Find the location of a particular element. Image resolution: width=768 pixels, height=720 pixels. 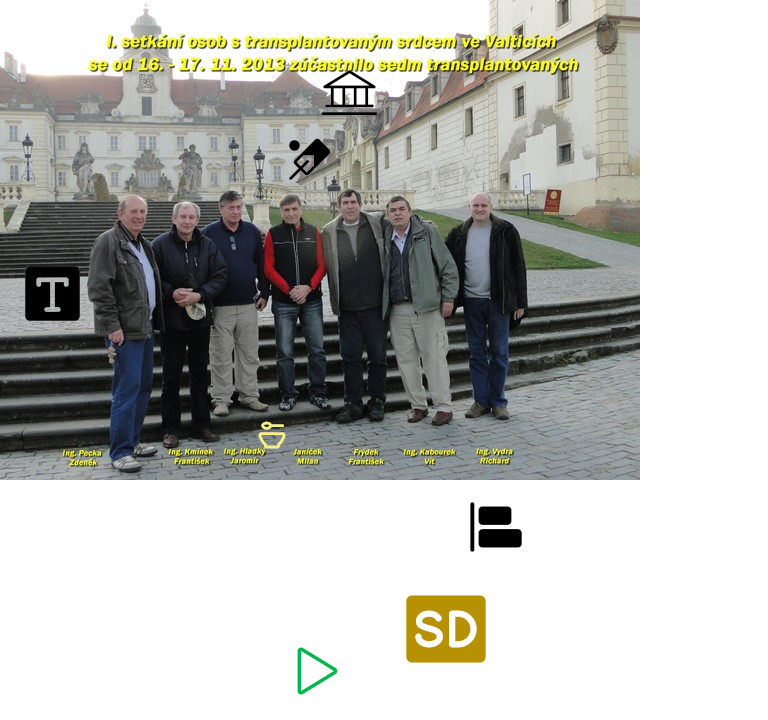

align content to the left is located at coordinates (495, 527).